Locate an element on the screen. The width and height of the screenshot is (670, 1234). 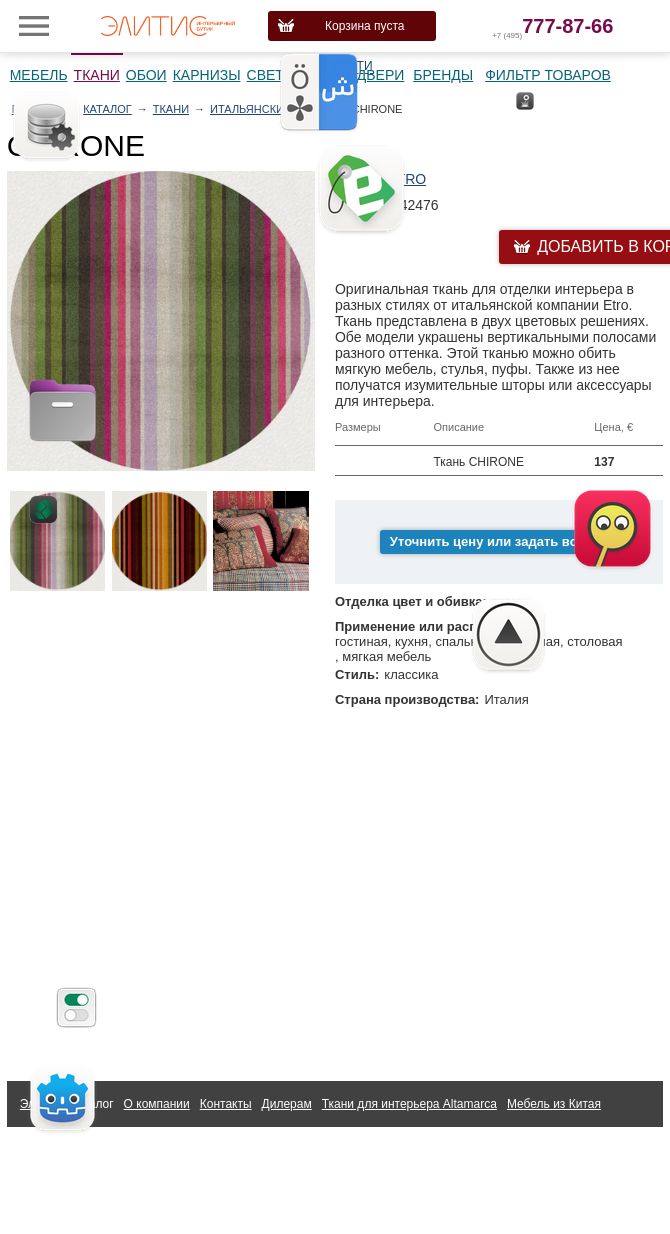
open the file manager is located at coordinates (62, 410).